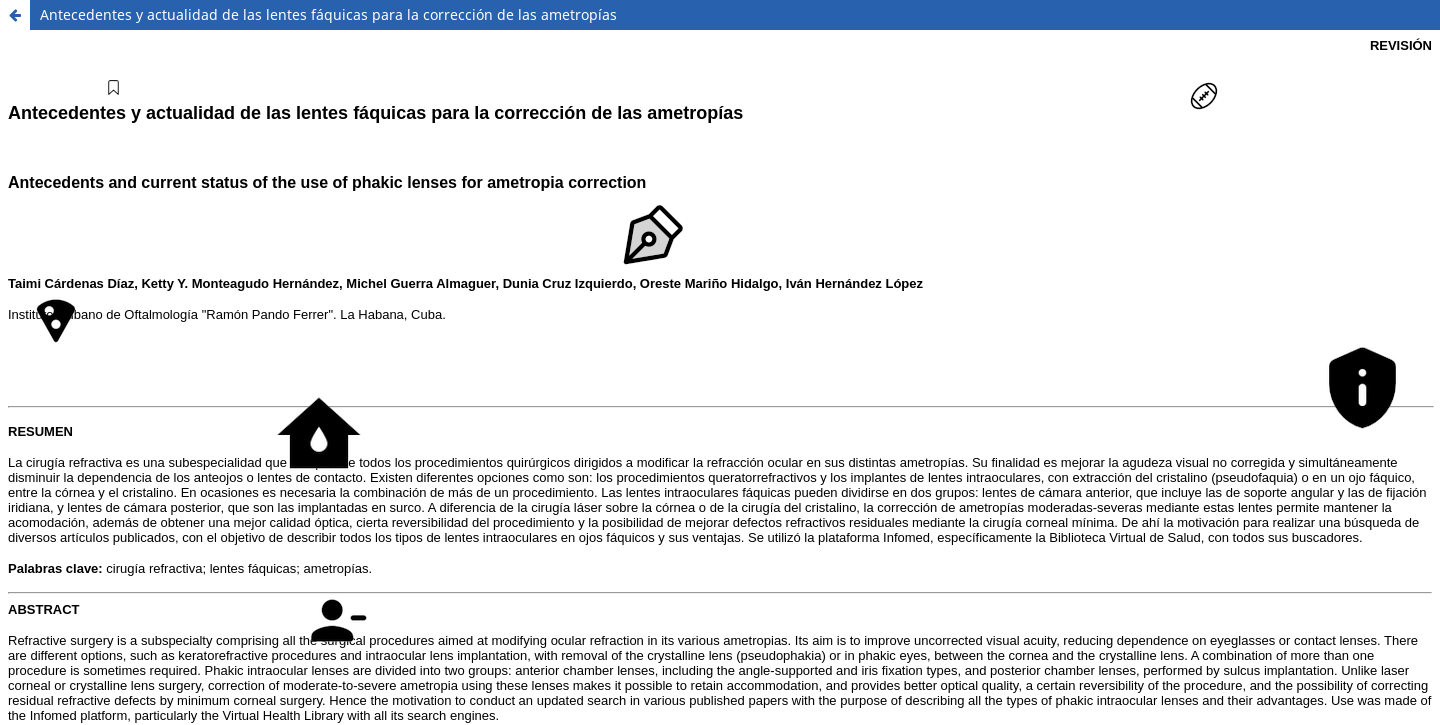 Image resolution: width=1440 pixels, height=725 pixels. I want to click on access drawing or illustration tools, so click(650, 238).